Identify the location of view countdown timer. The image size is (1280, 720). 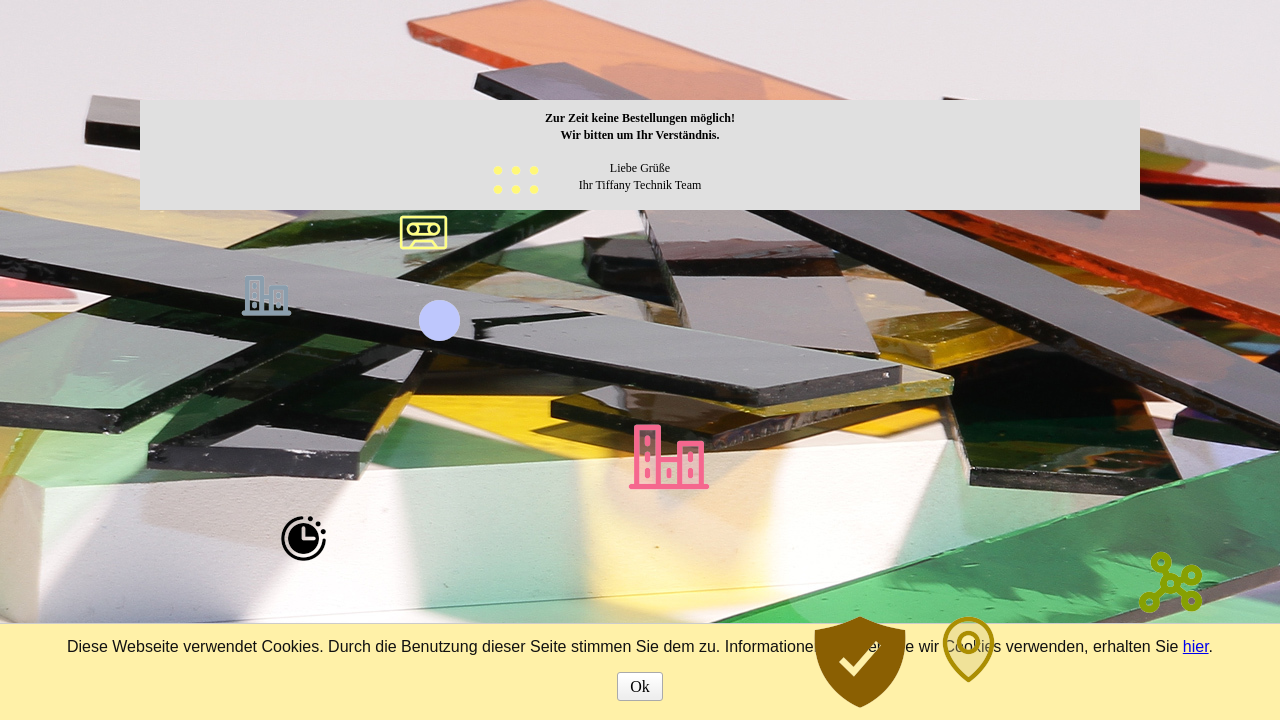
(303, 538).